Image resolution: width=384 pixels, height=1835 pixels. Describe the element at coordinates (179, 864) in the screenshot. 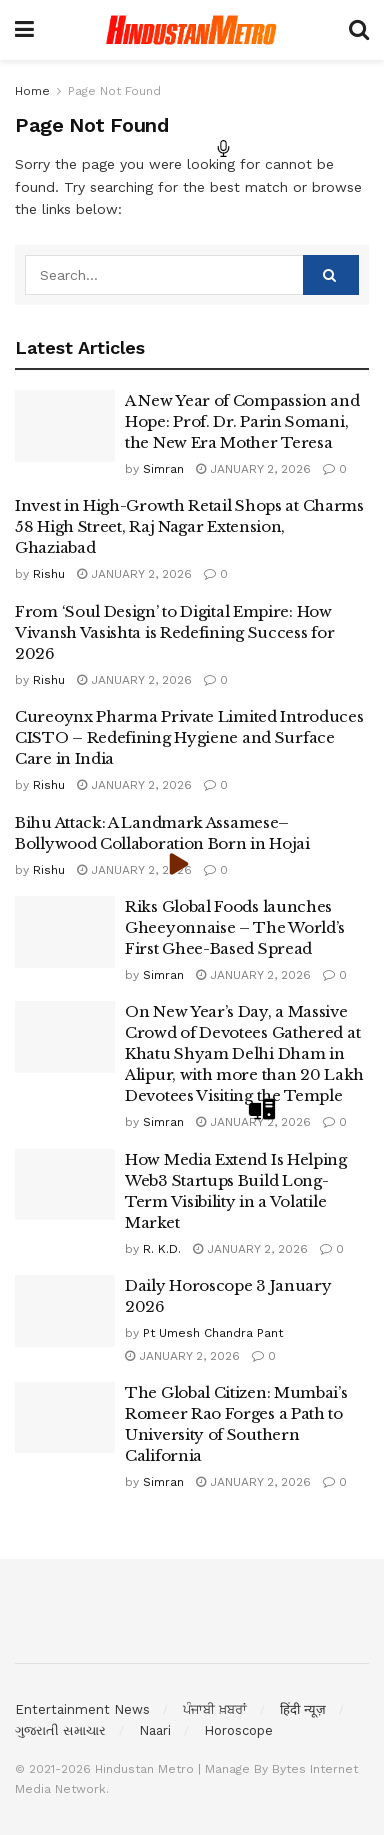

I see `play media or video content` at that location.